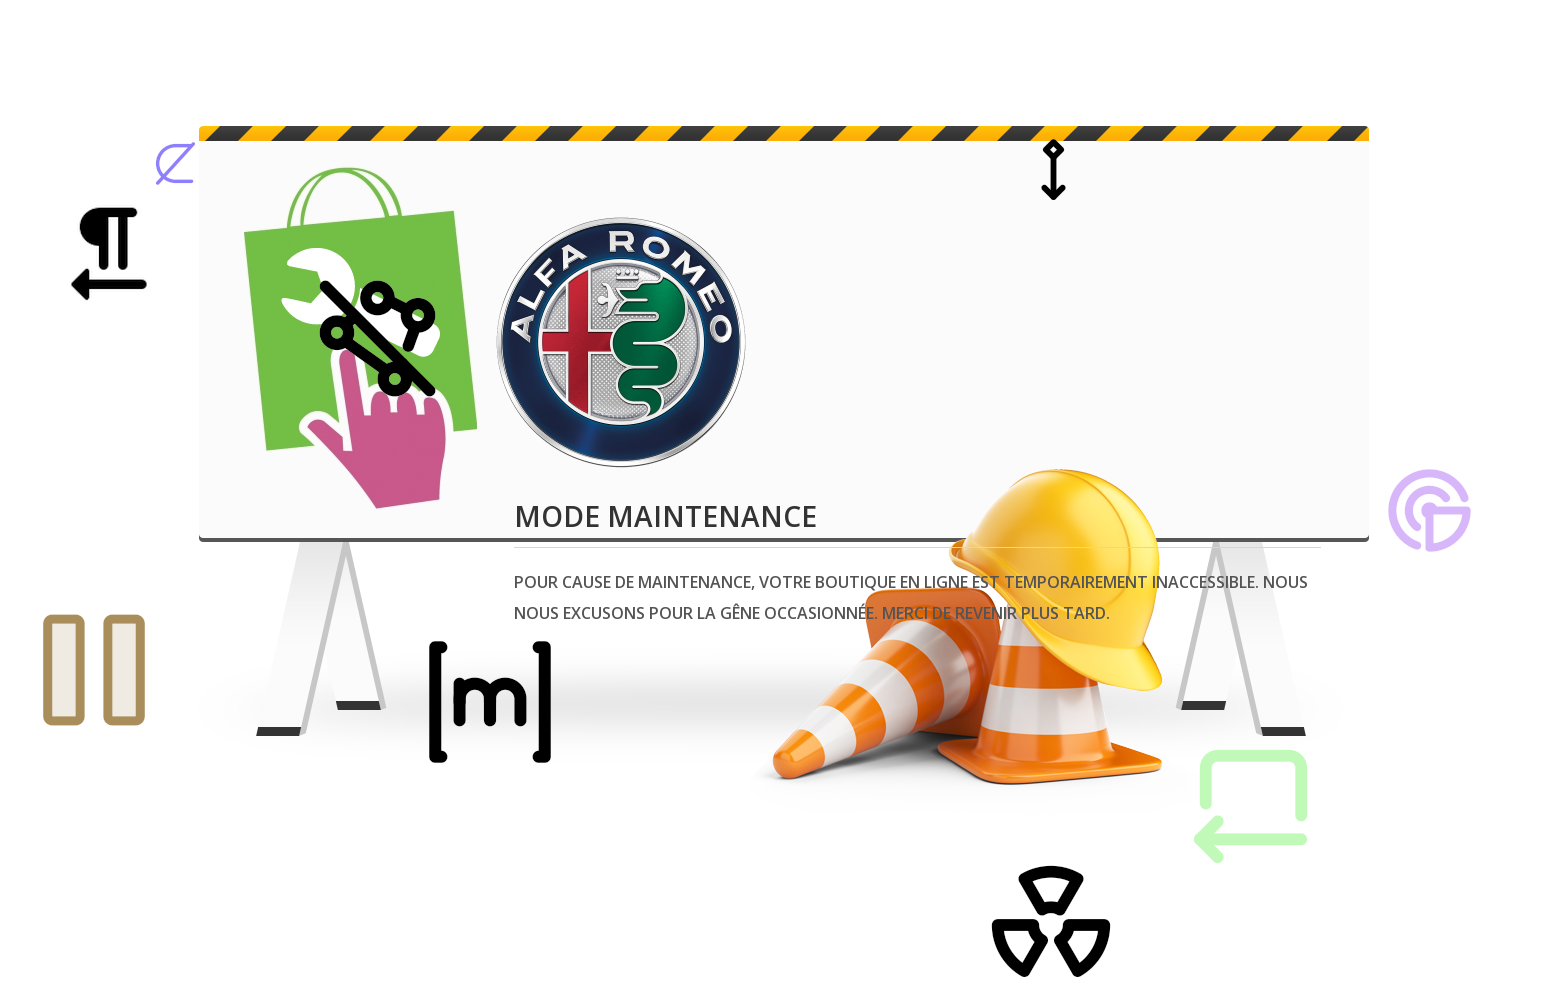 Image resolution: width=1568 pixels, height=1002 pixels. I want to click on open Matrix messaging app, so click(490, 702).